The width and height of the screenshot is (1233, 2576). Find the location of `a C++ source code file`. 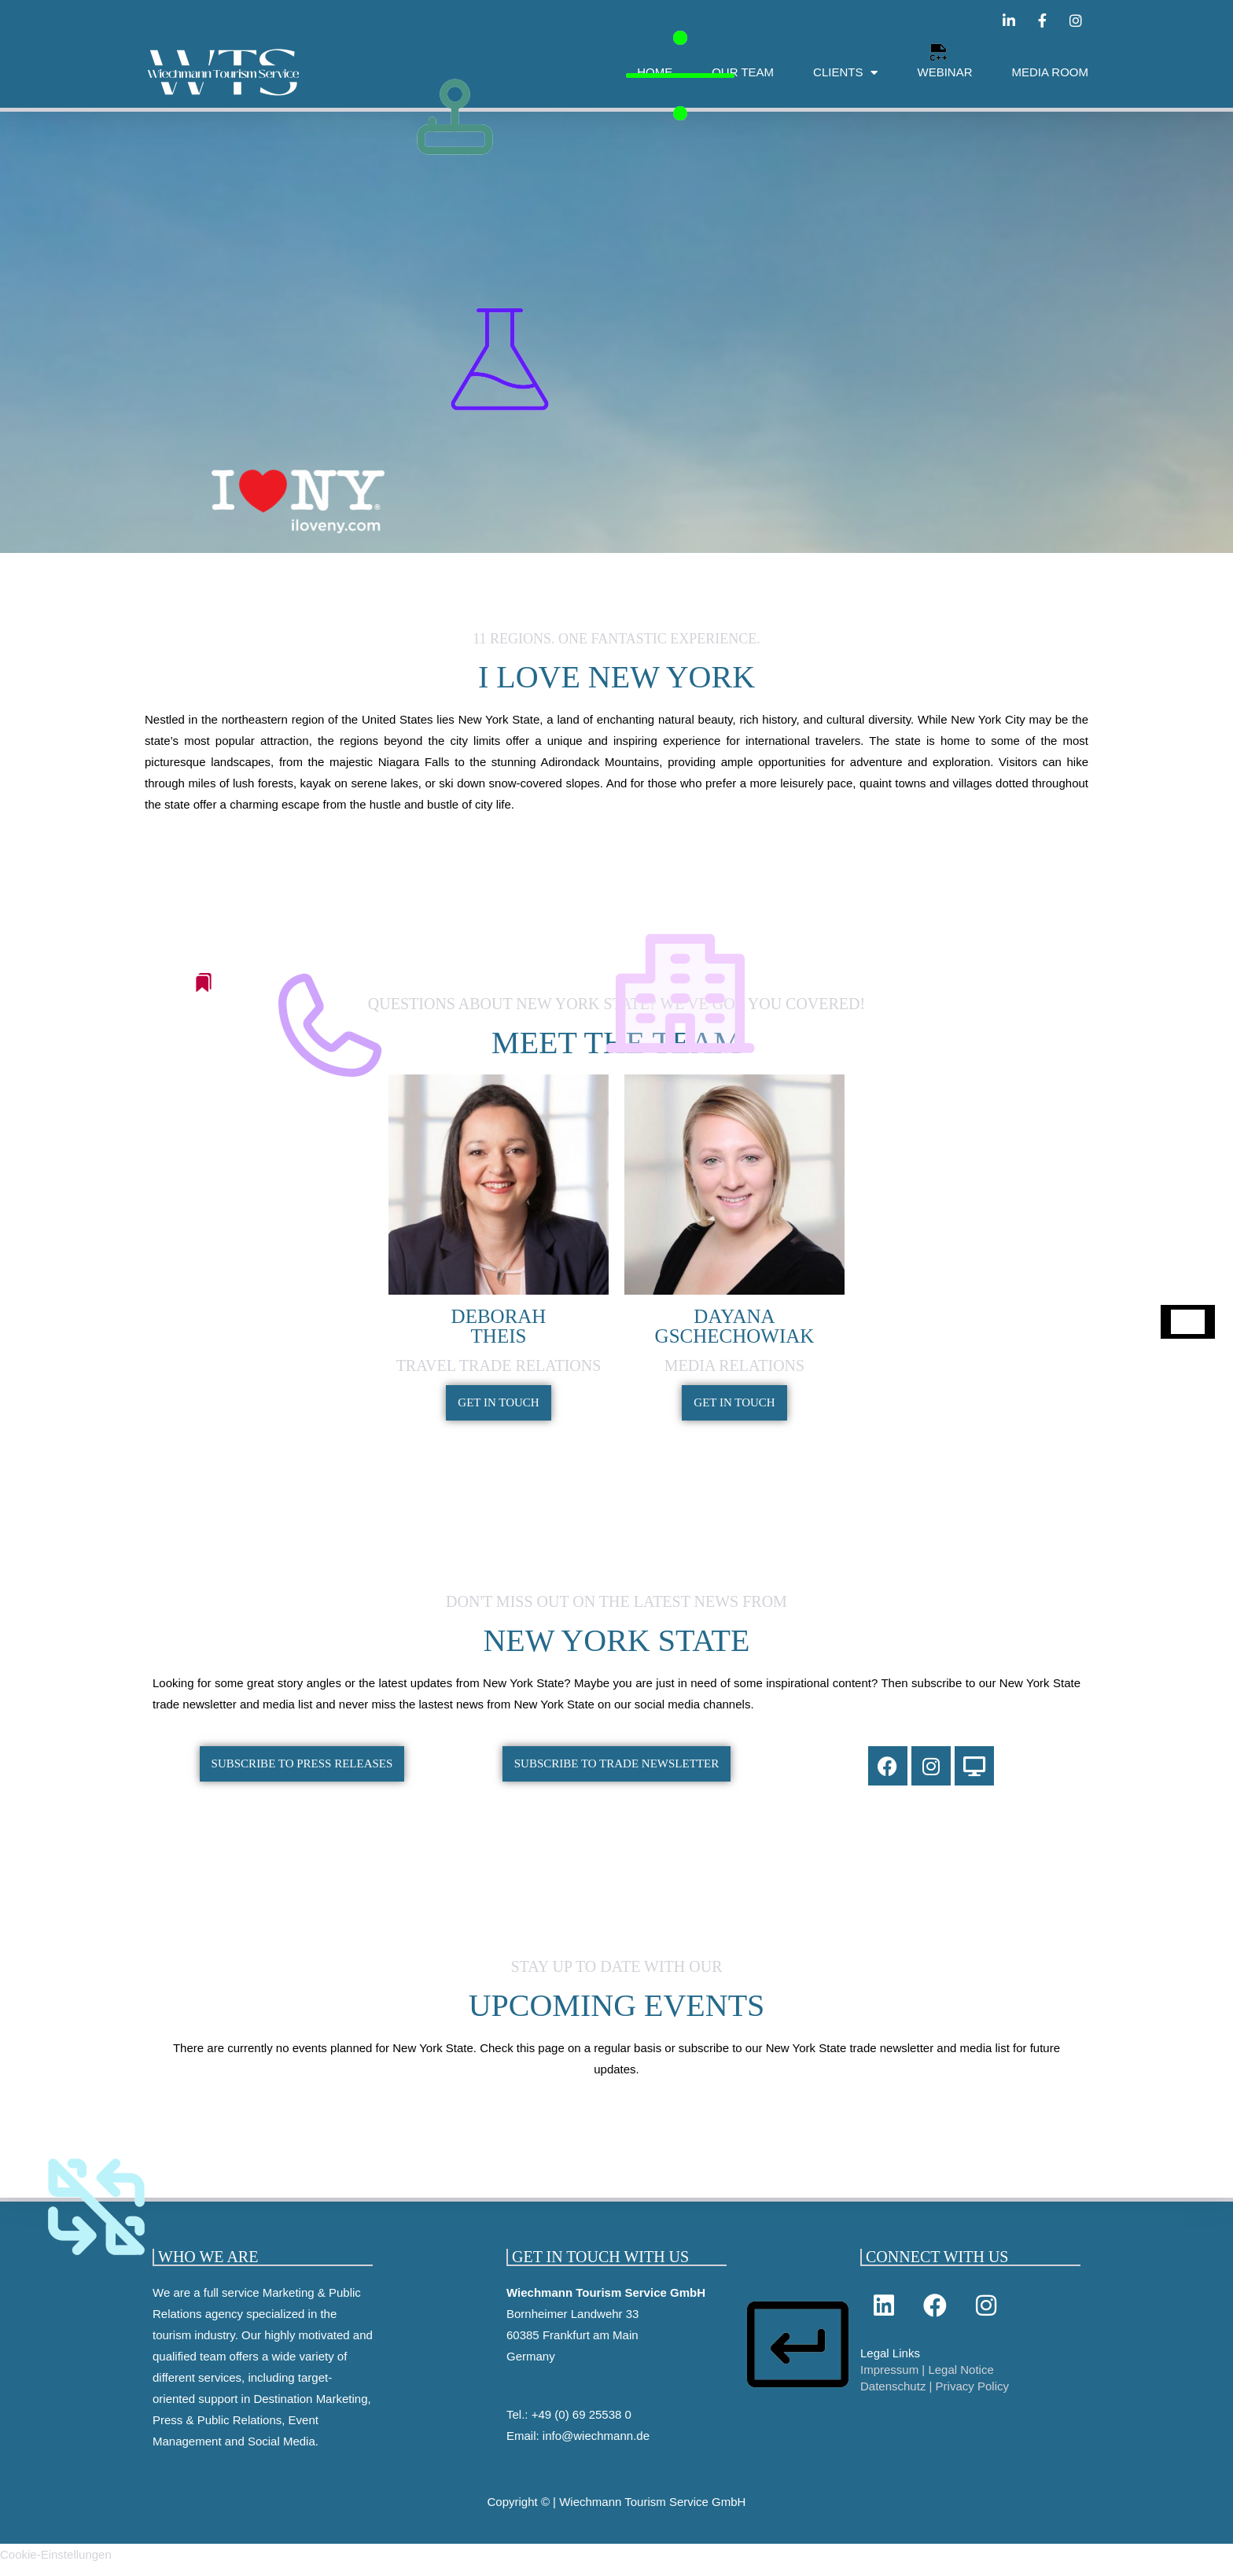

a C++ source code file is located at coordinates (938, 53).